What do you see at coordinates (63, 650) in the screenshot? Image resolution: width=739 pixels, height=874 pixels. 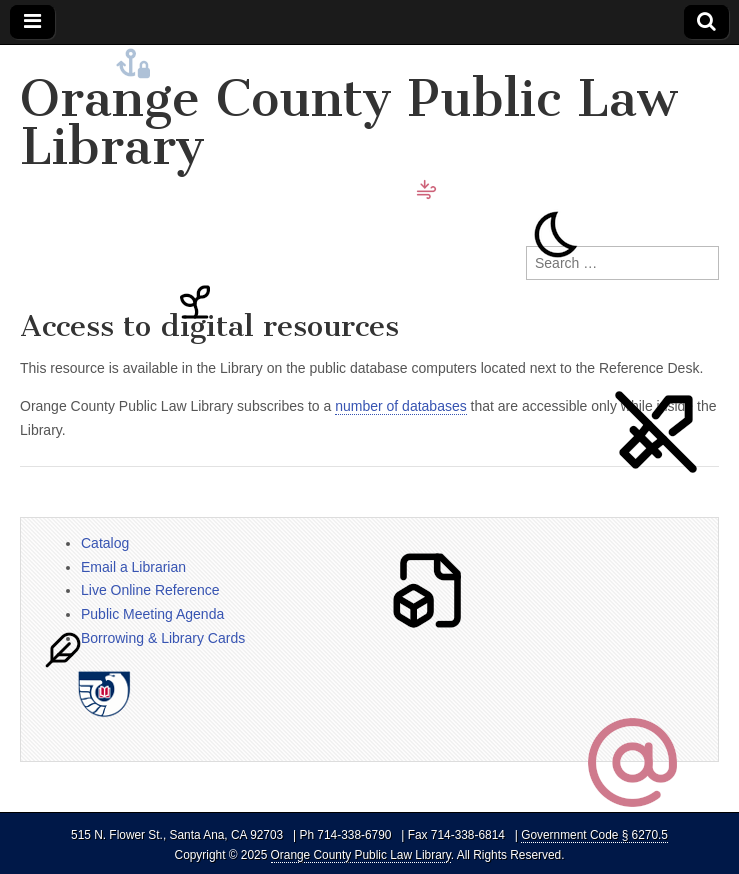 I see `compose a new message or post` at bounding box center [63, 650].